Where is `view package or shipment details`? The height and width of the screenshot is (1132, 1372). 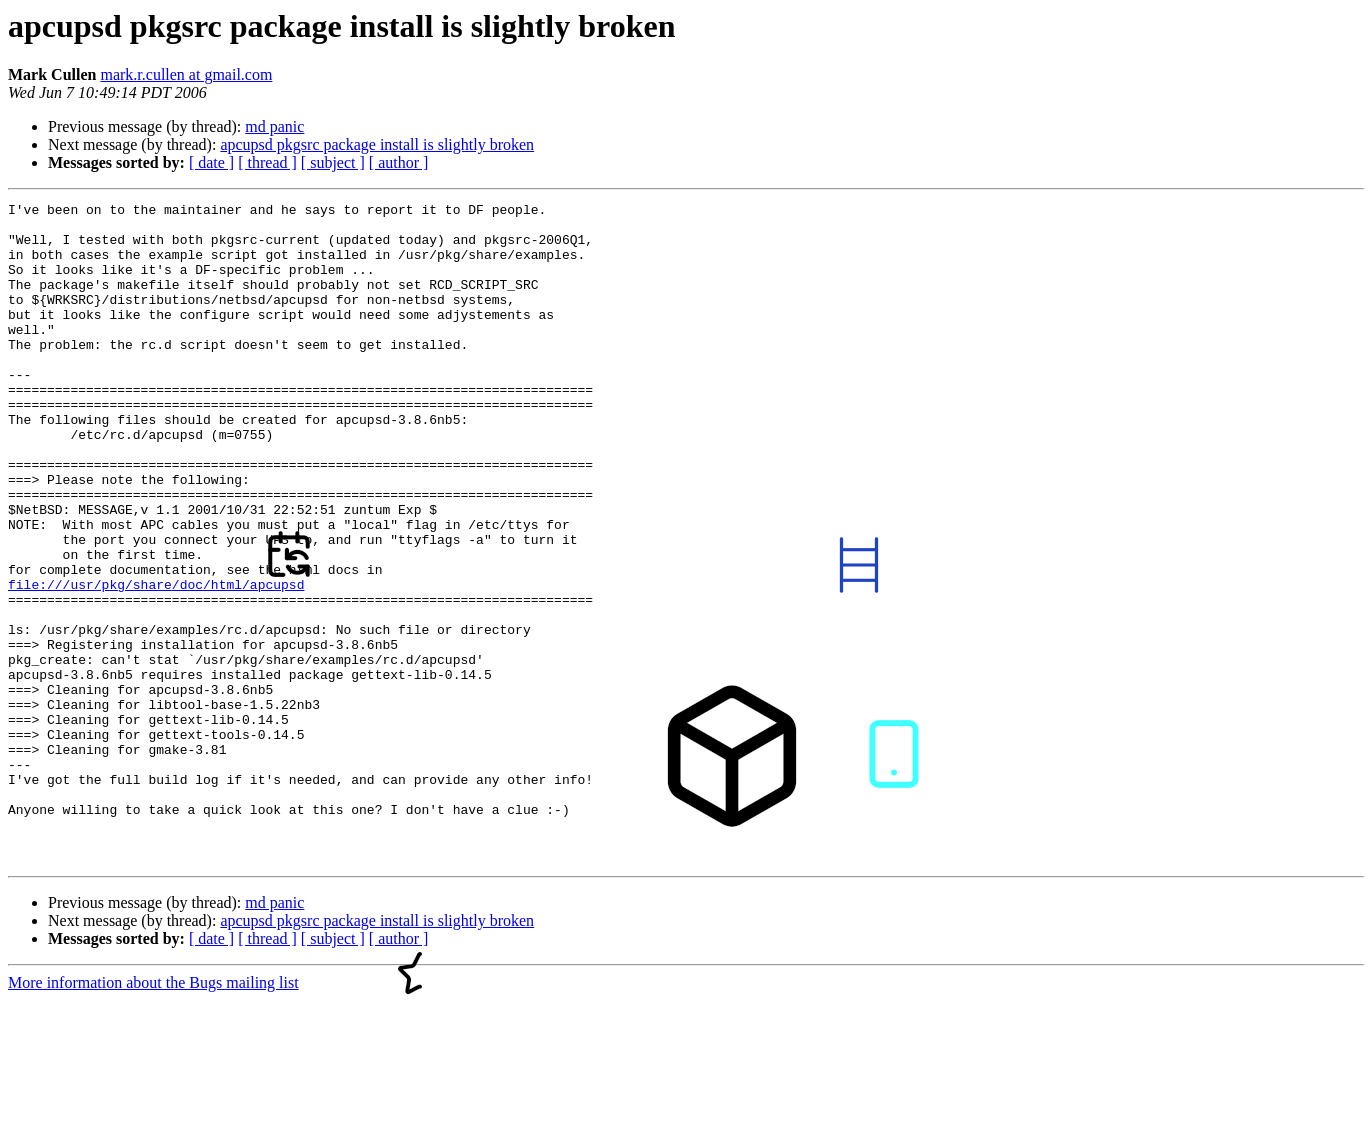
view package or shipment details is located at coordinates (732, 756).